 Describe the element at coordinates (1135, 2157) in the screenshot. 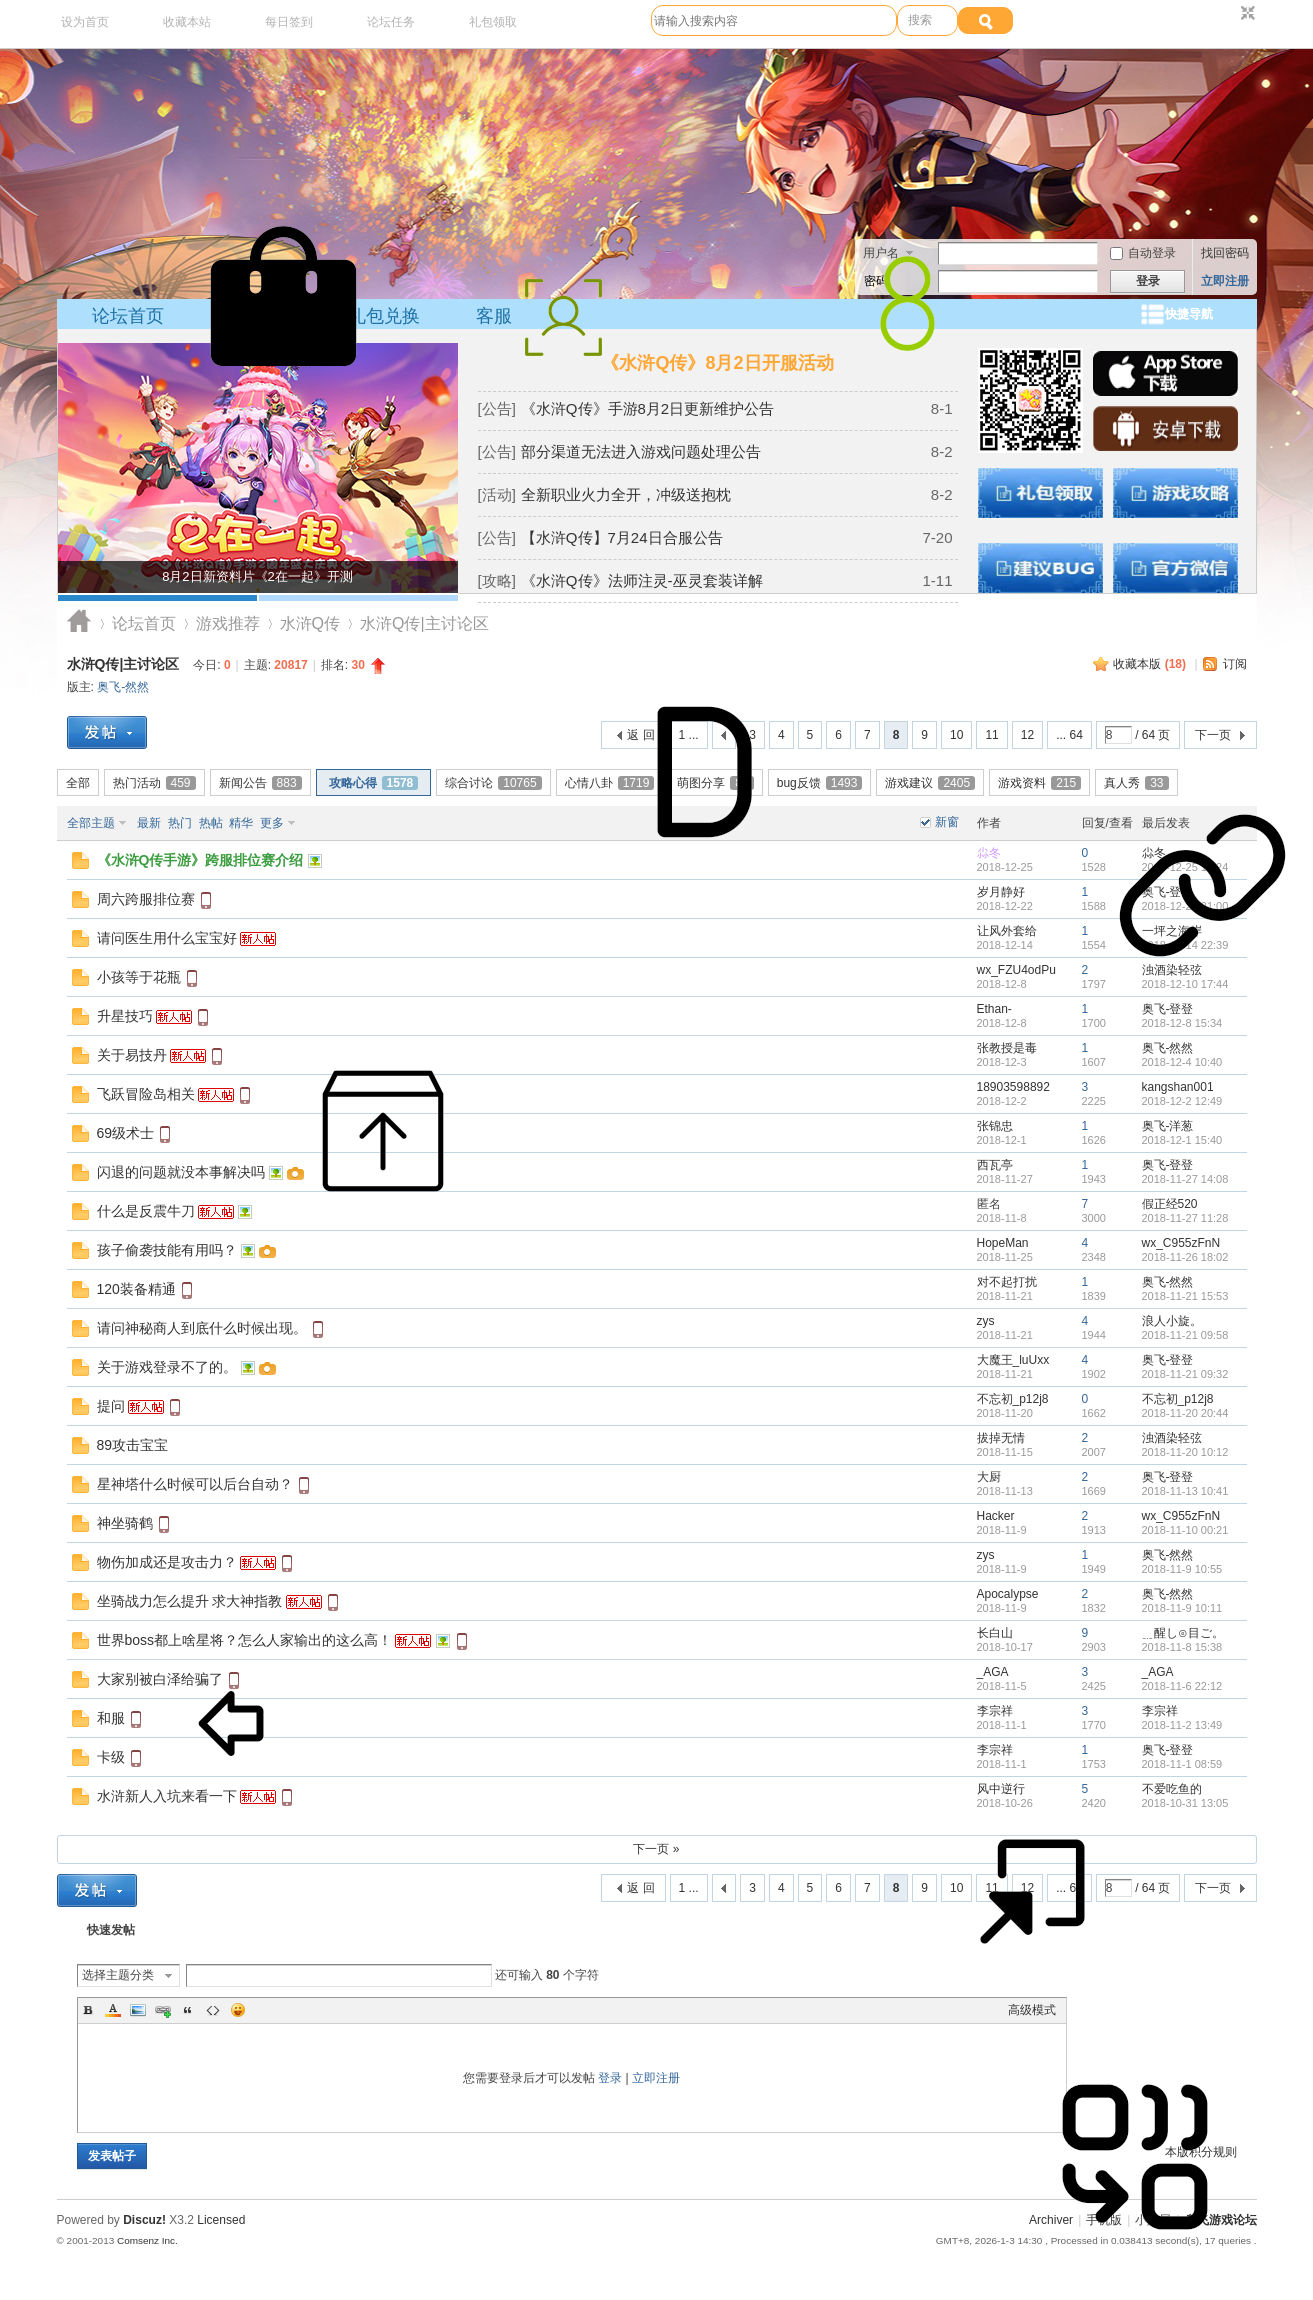

I see `merge or combine selected items` at that location.